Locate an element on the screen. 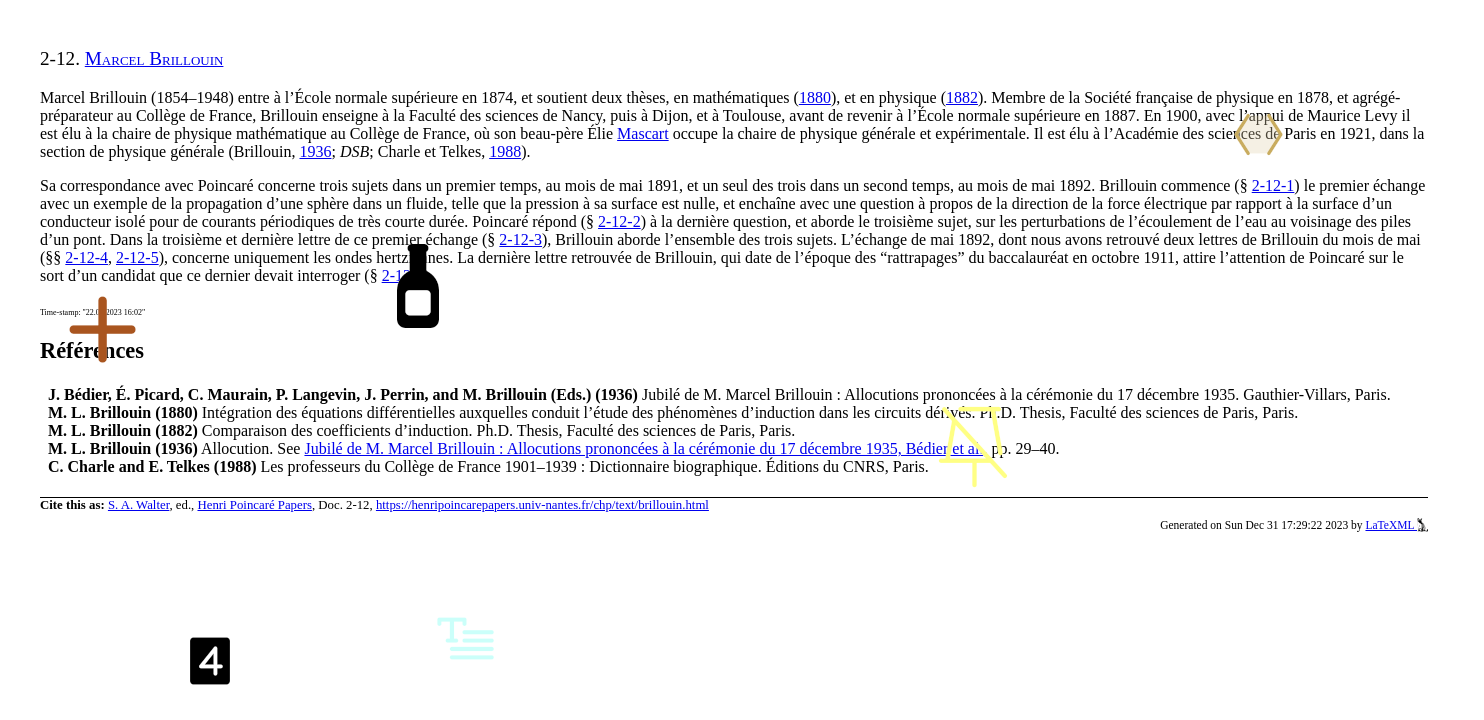  indicates step four in a multi-step process is located at coordinates (210, 661).